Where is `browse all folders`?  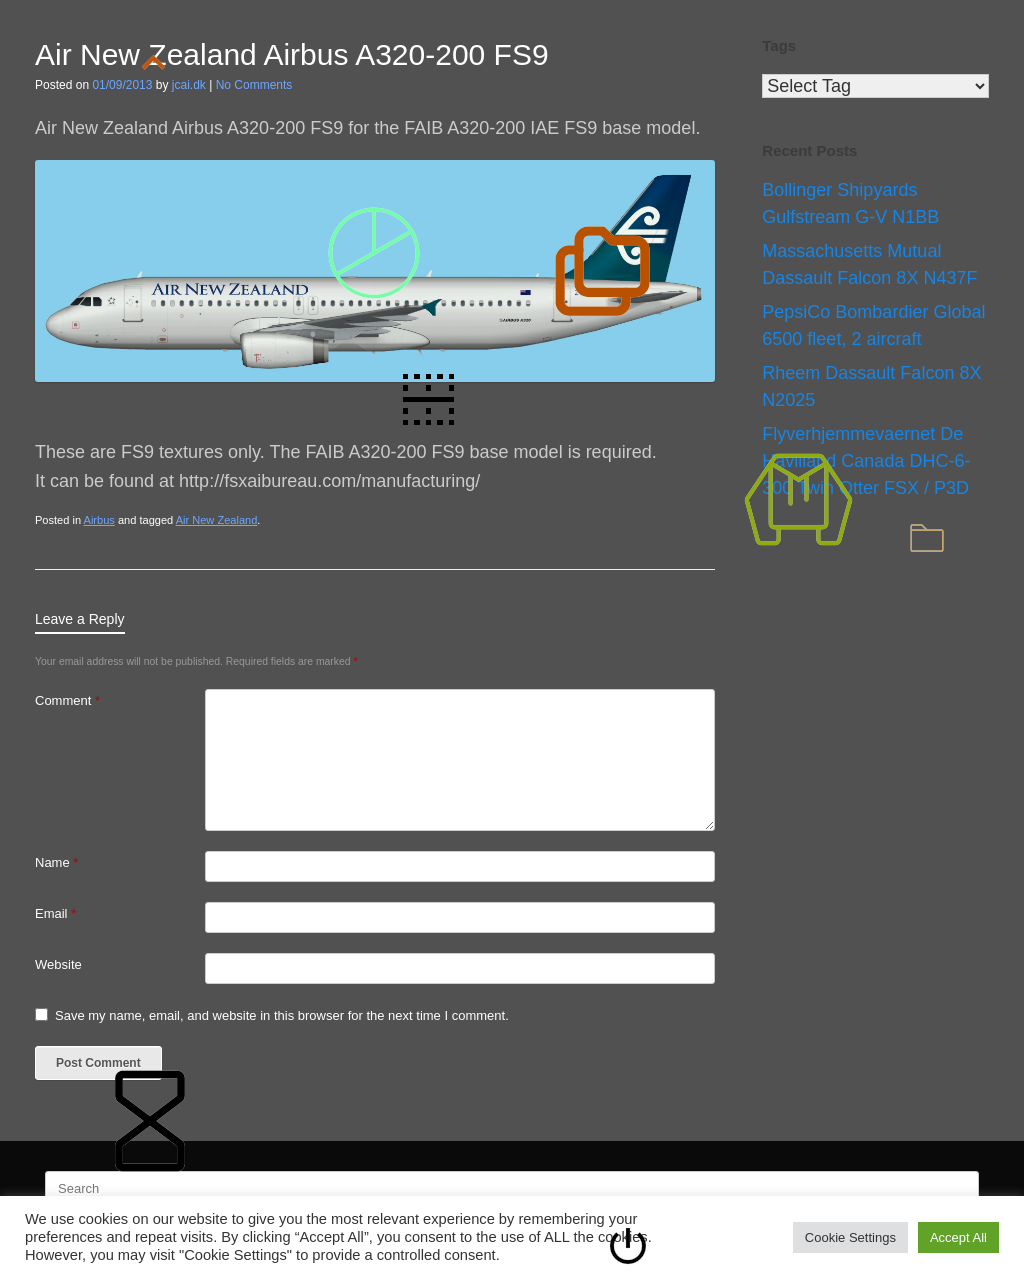
browse all folders is located at coordinates (602, 273).